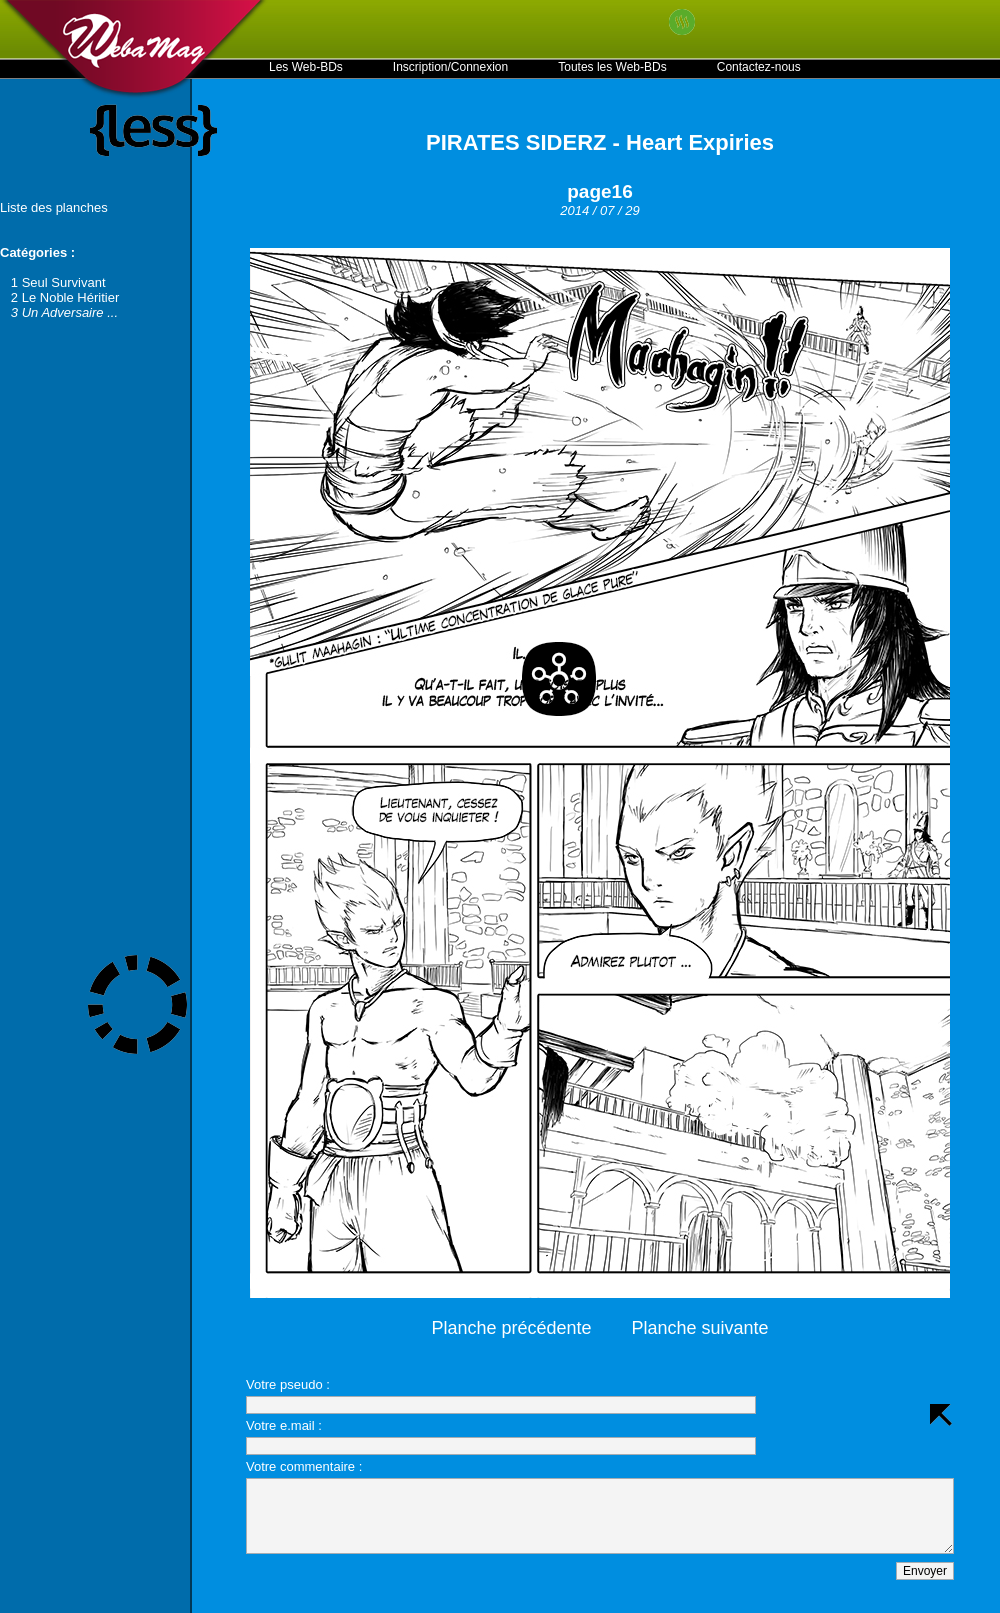 This screenshot has width=1000, height=1613. Describe the element at coordinates (559, 679) in the screenshot. I see `open the SmartThings app` at that location.